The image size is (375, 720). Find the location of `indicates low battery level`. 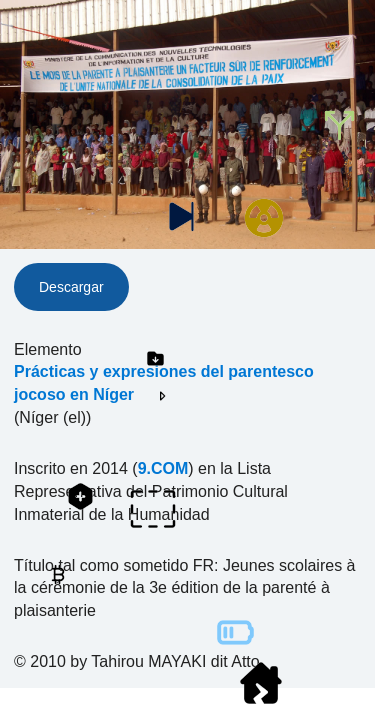

indicates low battery level is located at coordinates (235, 632).